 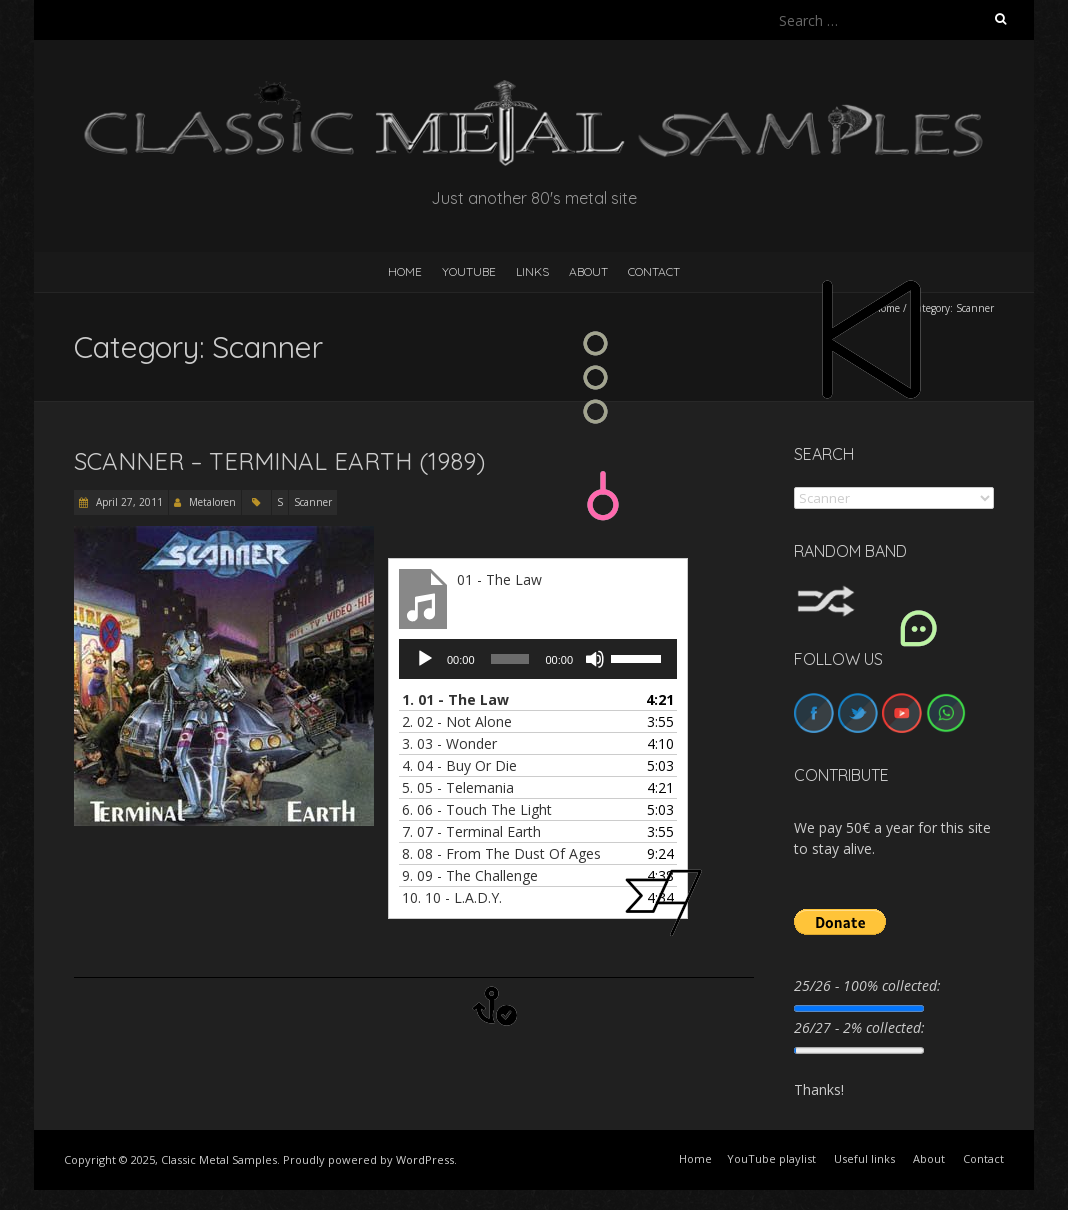 What do you see at coordinates (595, 377) in the screenshot?
I see `open more options menu` at bounding box center [595, 377].